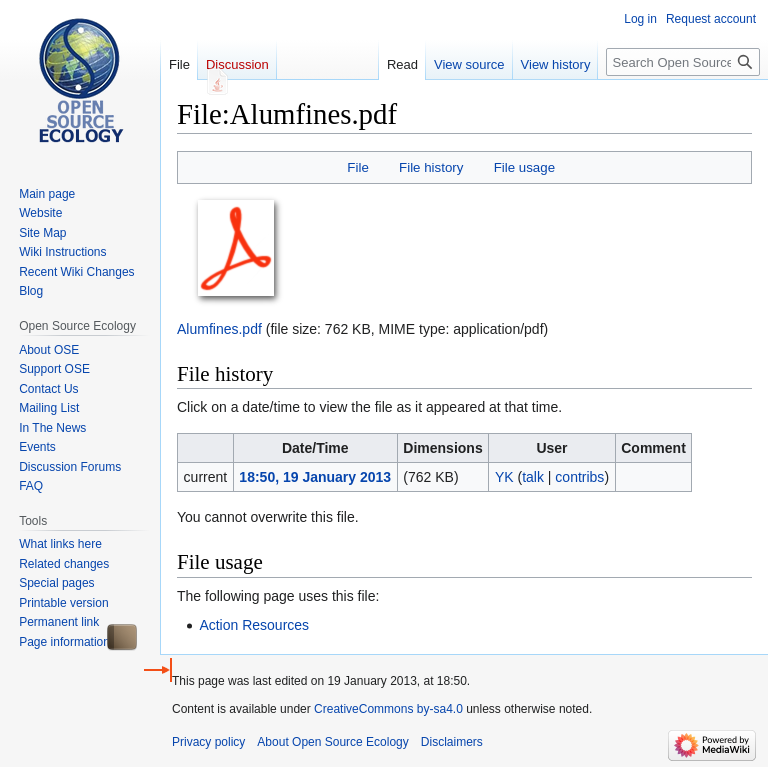 The image size is (768, 767). I want to click on access desktop folder or files, so click(122, 636).